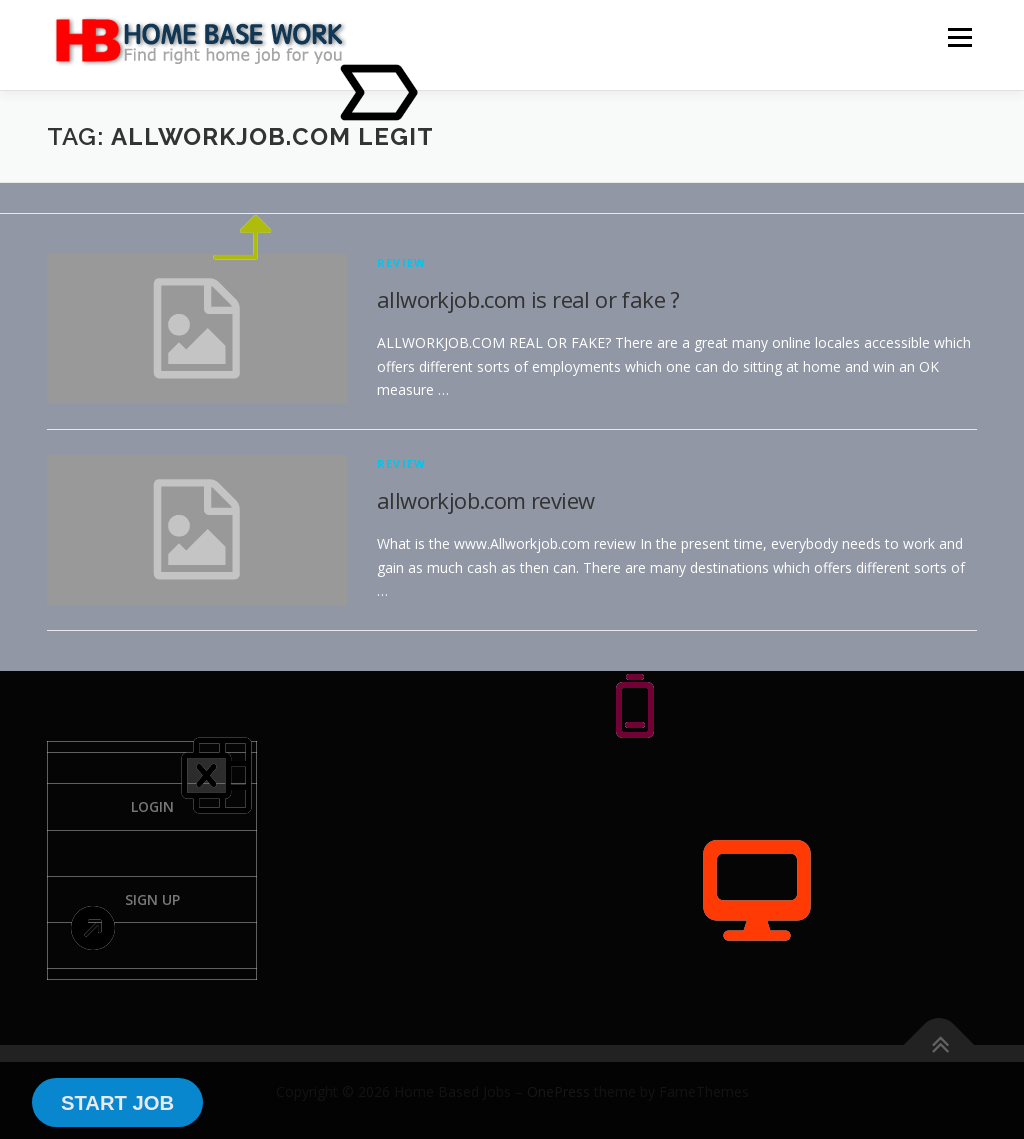  I want to click on indicates low battery level, so click(635, 706).